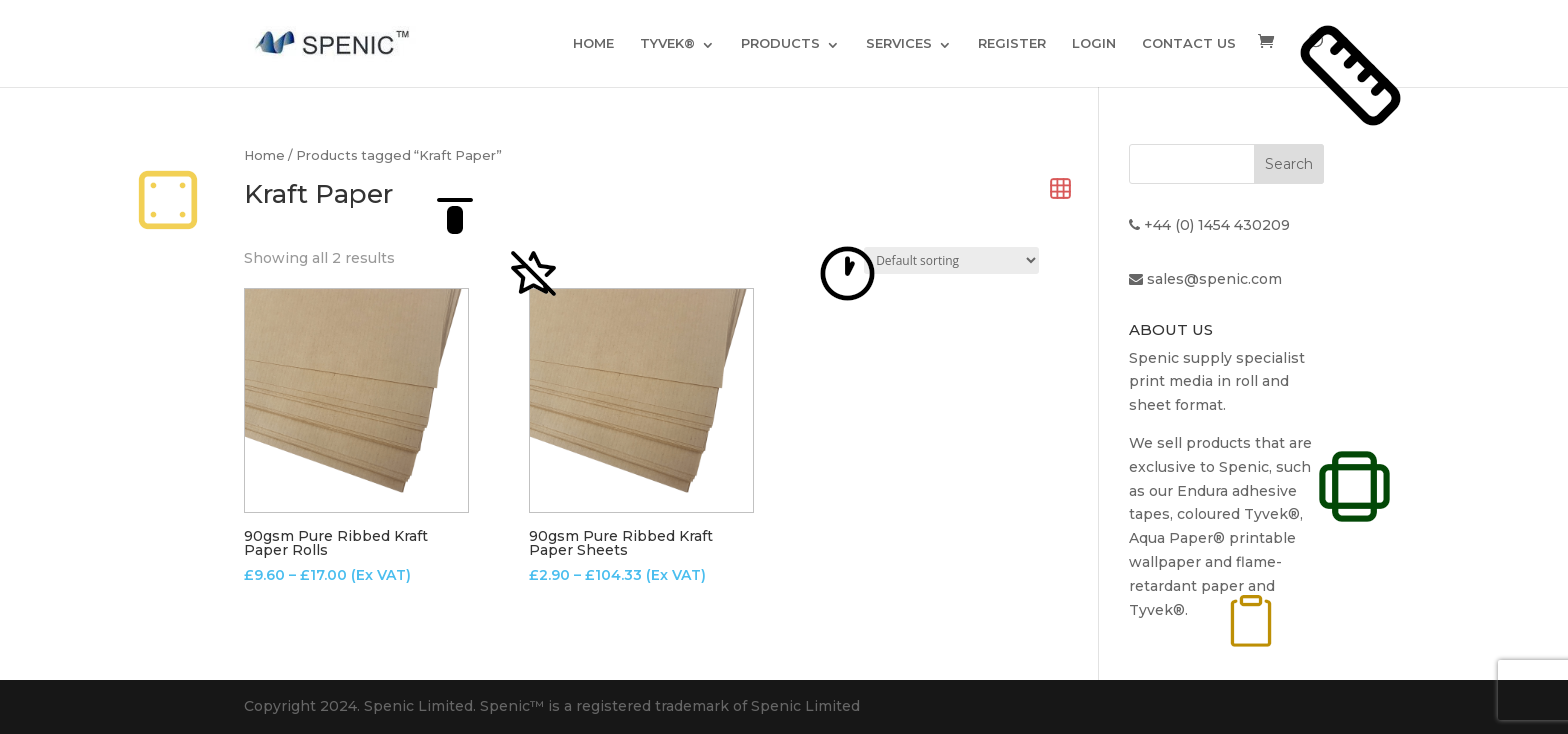 Image resolution: width=1568 pixels, height=734 pixels. Describe the element at coordinates (1060, 188) in the screenshot. I see `switch to grid view layout` at that location.